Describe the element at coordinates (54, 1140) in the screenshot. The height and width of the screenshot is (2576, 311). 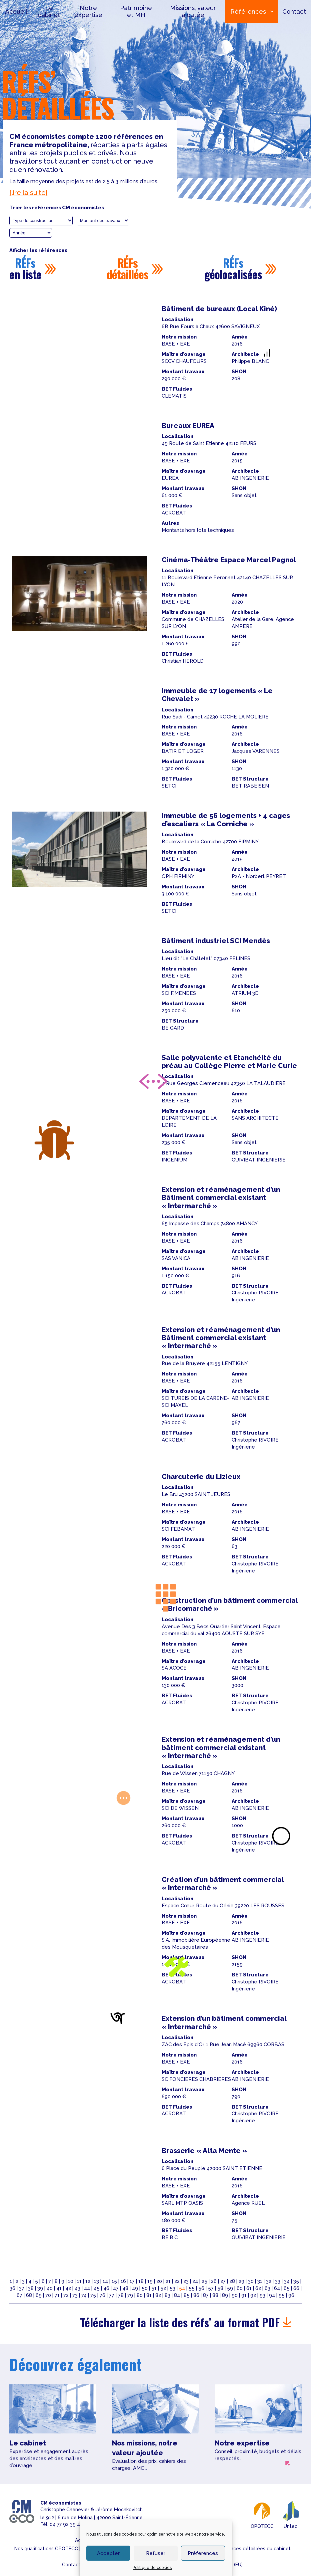
I see `report a bug or issue` at that location.